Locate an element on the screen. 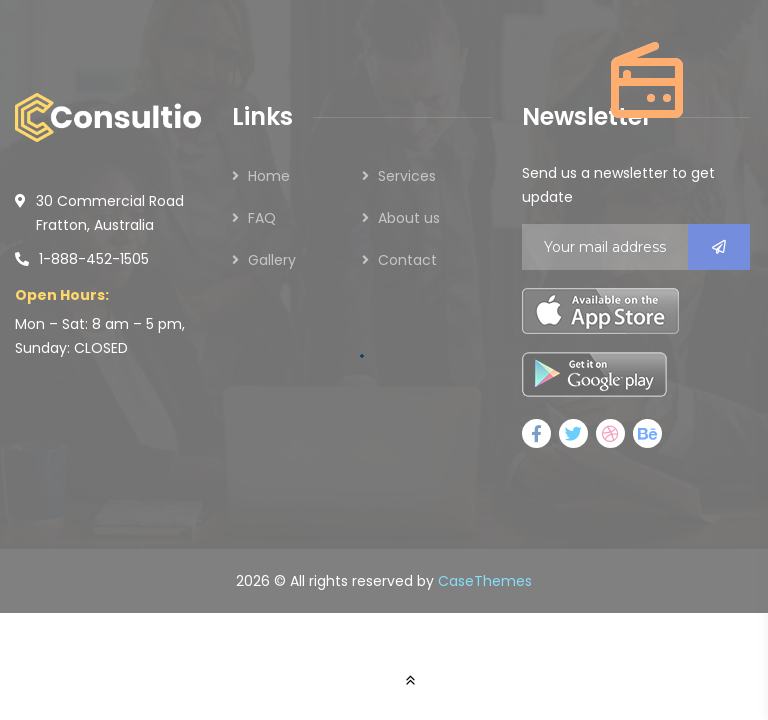 Image resolution: width=768 pixels, height=720 pixels. open radio or audio streaming app is located at coordinates (647, 82).